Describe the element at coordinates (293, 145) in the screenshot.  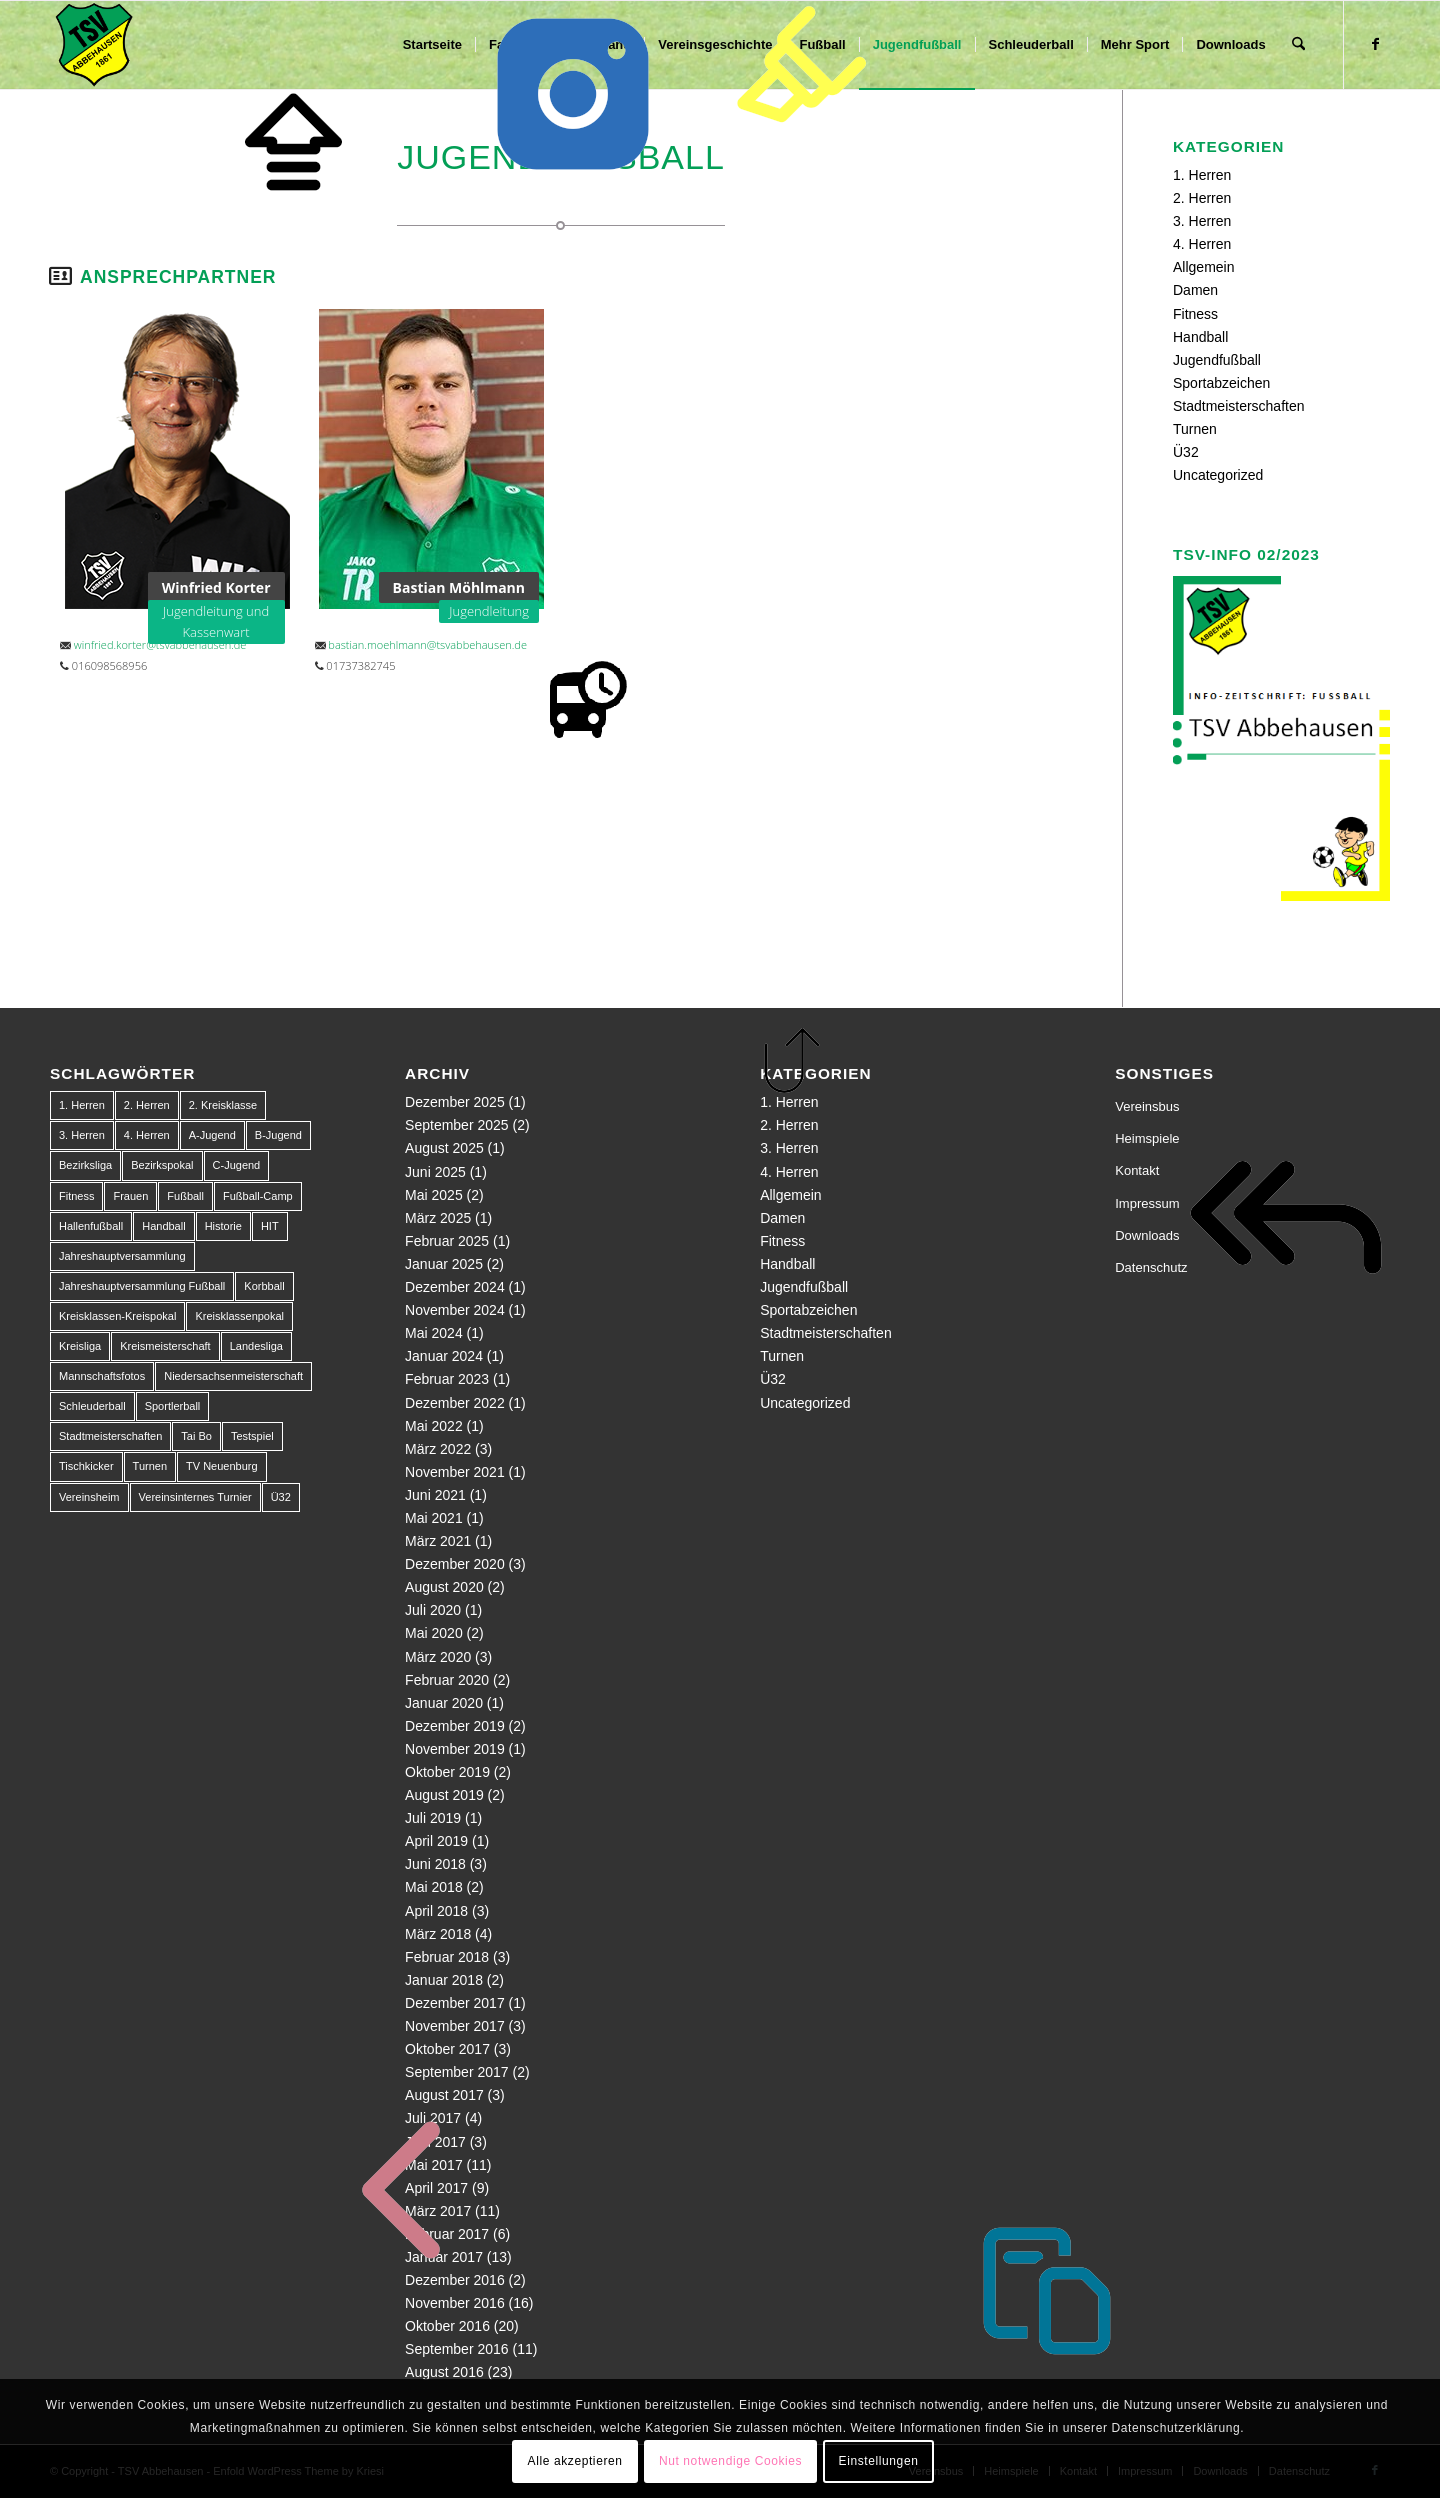
I see `upload multiple files` at that location.